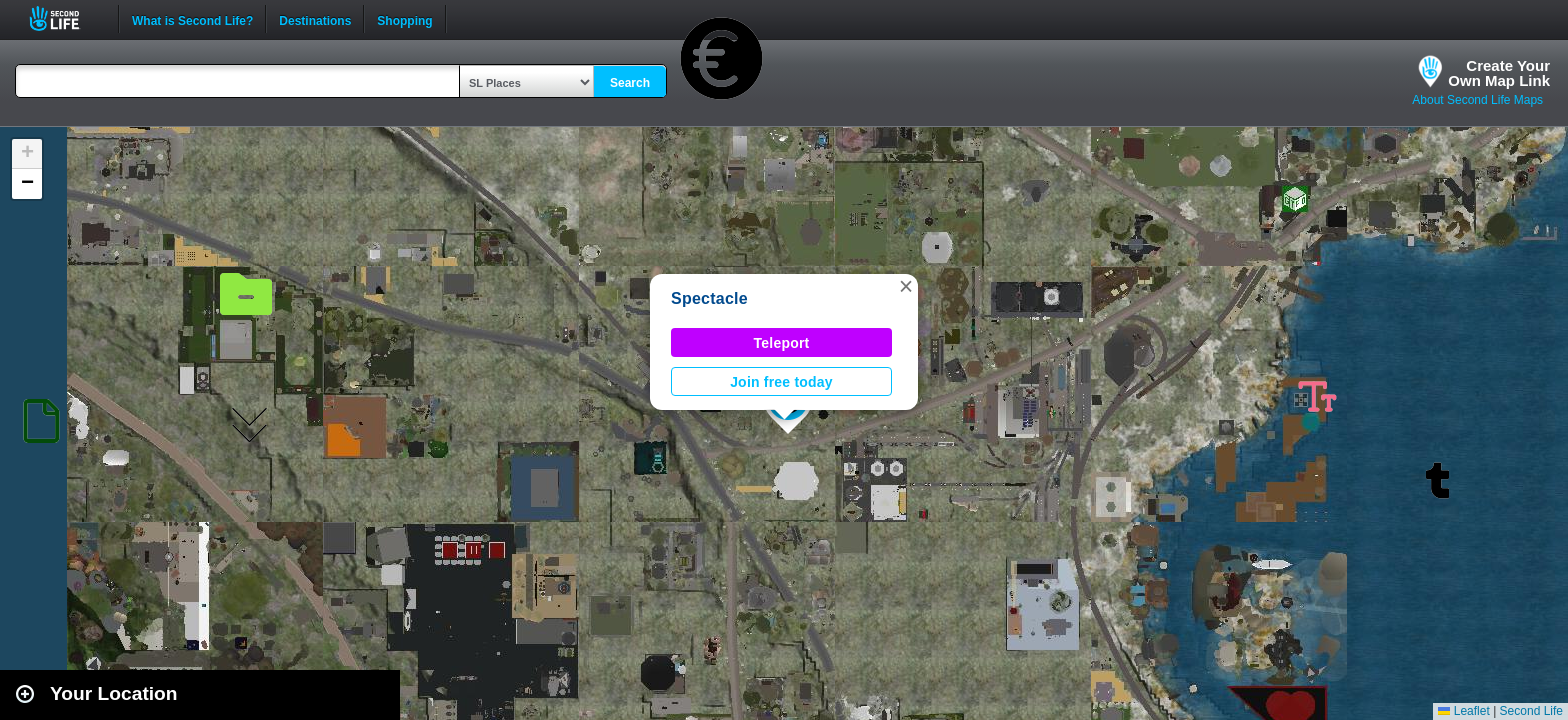  I want to click on view euro currency or pricing, so click(721, 58).